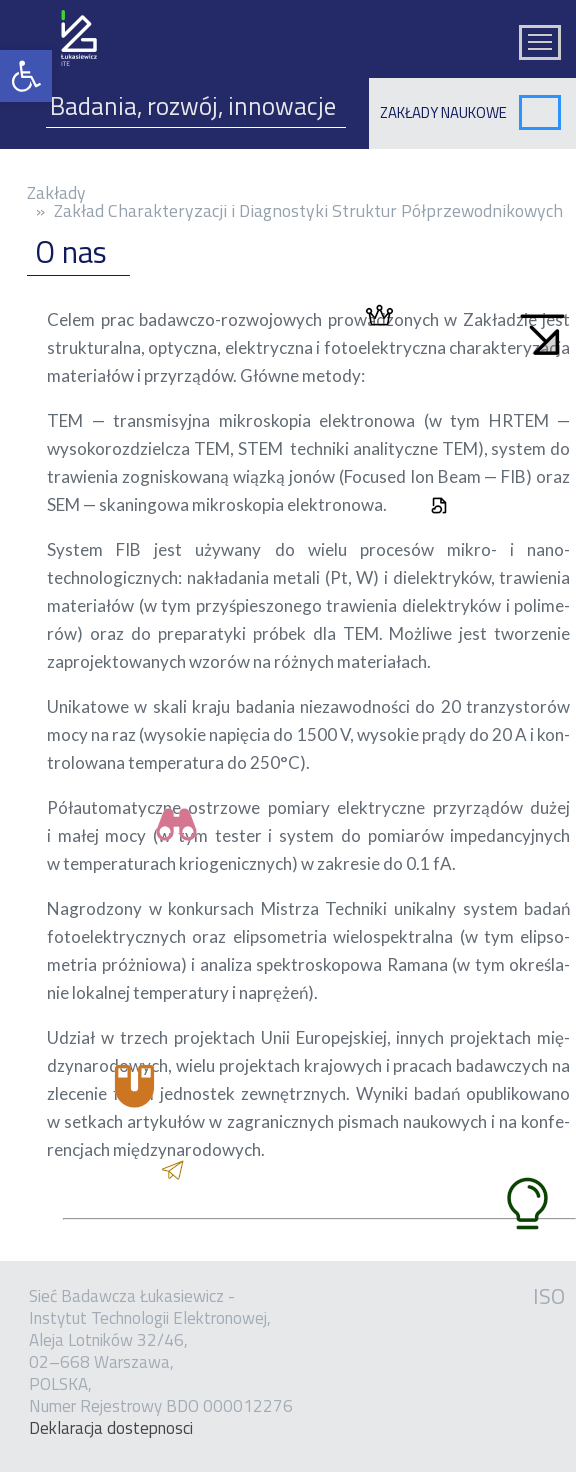  Describe the element at coordinates (527, 1203) in the screenshot. I see `view tips or helpful suggestions` at that location.